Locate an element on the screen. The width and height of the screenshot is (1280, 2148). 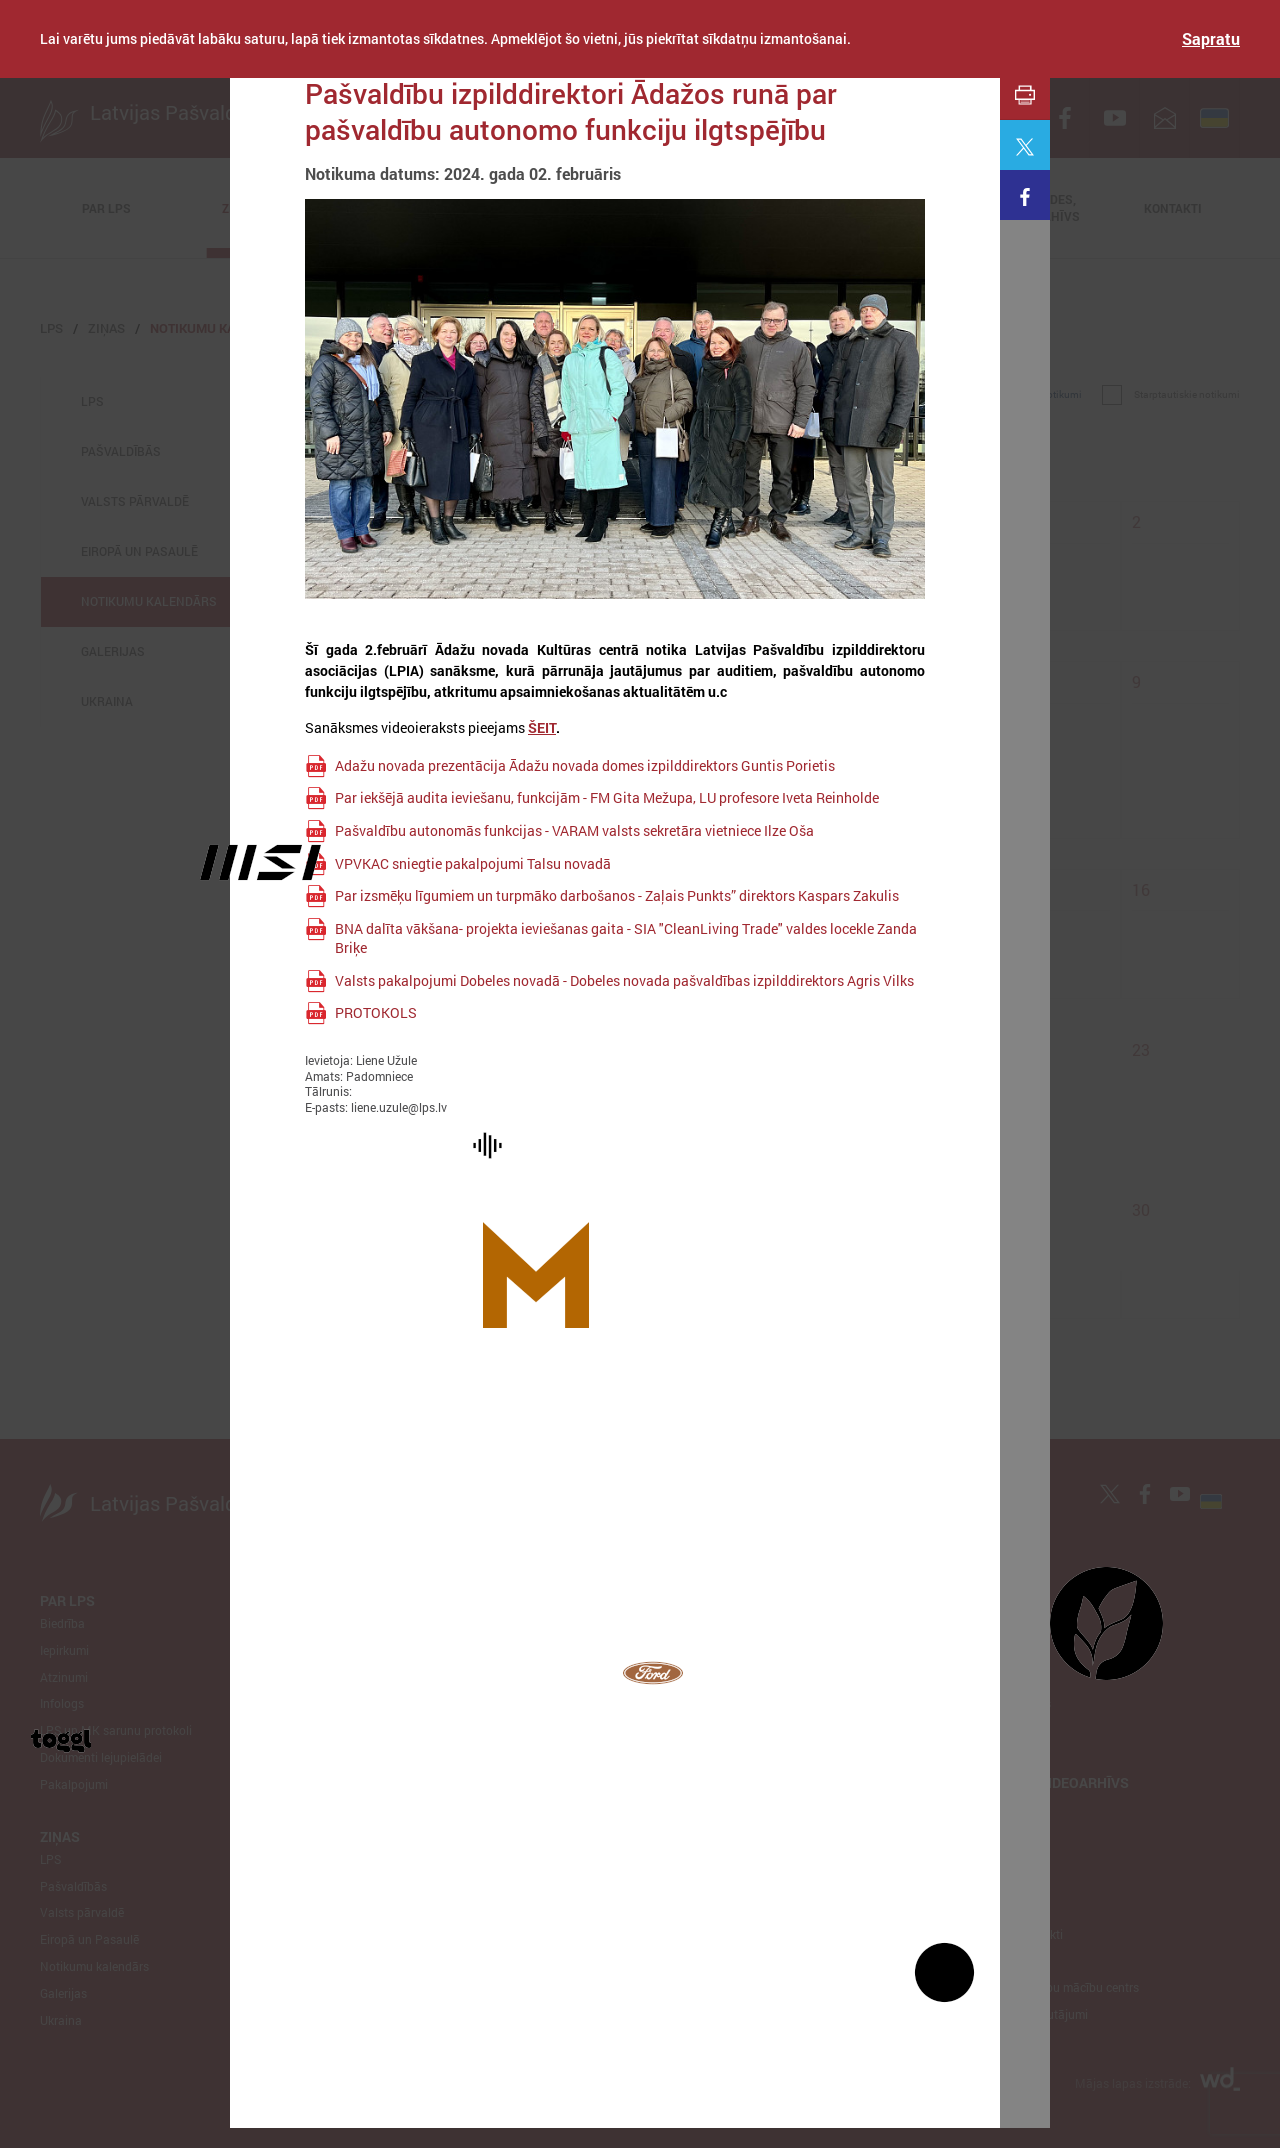
rye package manager logo is located at coordinates (1106, 1623).